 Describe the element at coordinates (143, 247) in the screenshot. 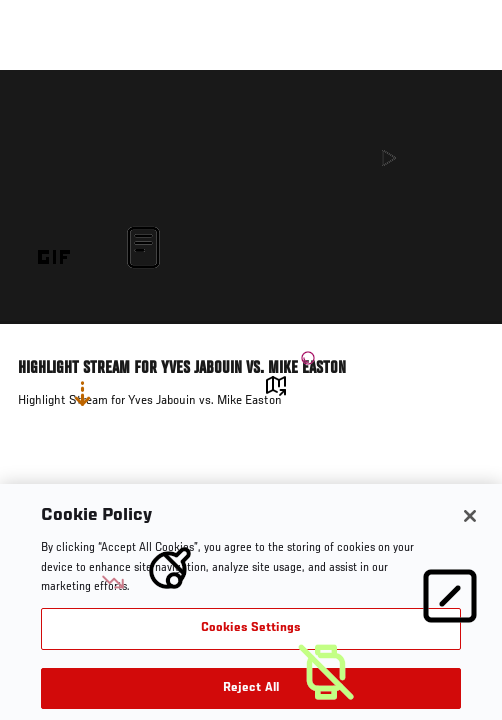

I see `open reader mode for distraction-free viewing` at that location.